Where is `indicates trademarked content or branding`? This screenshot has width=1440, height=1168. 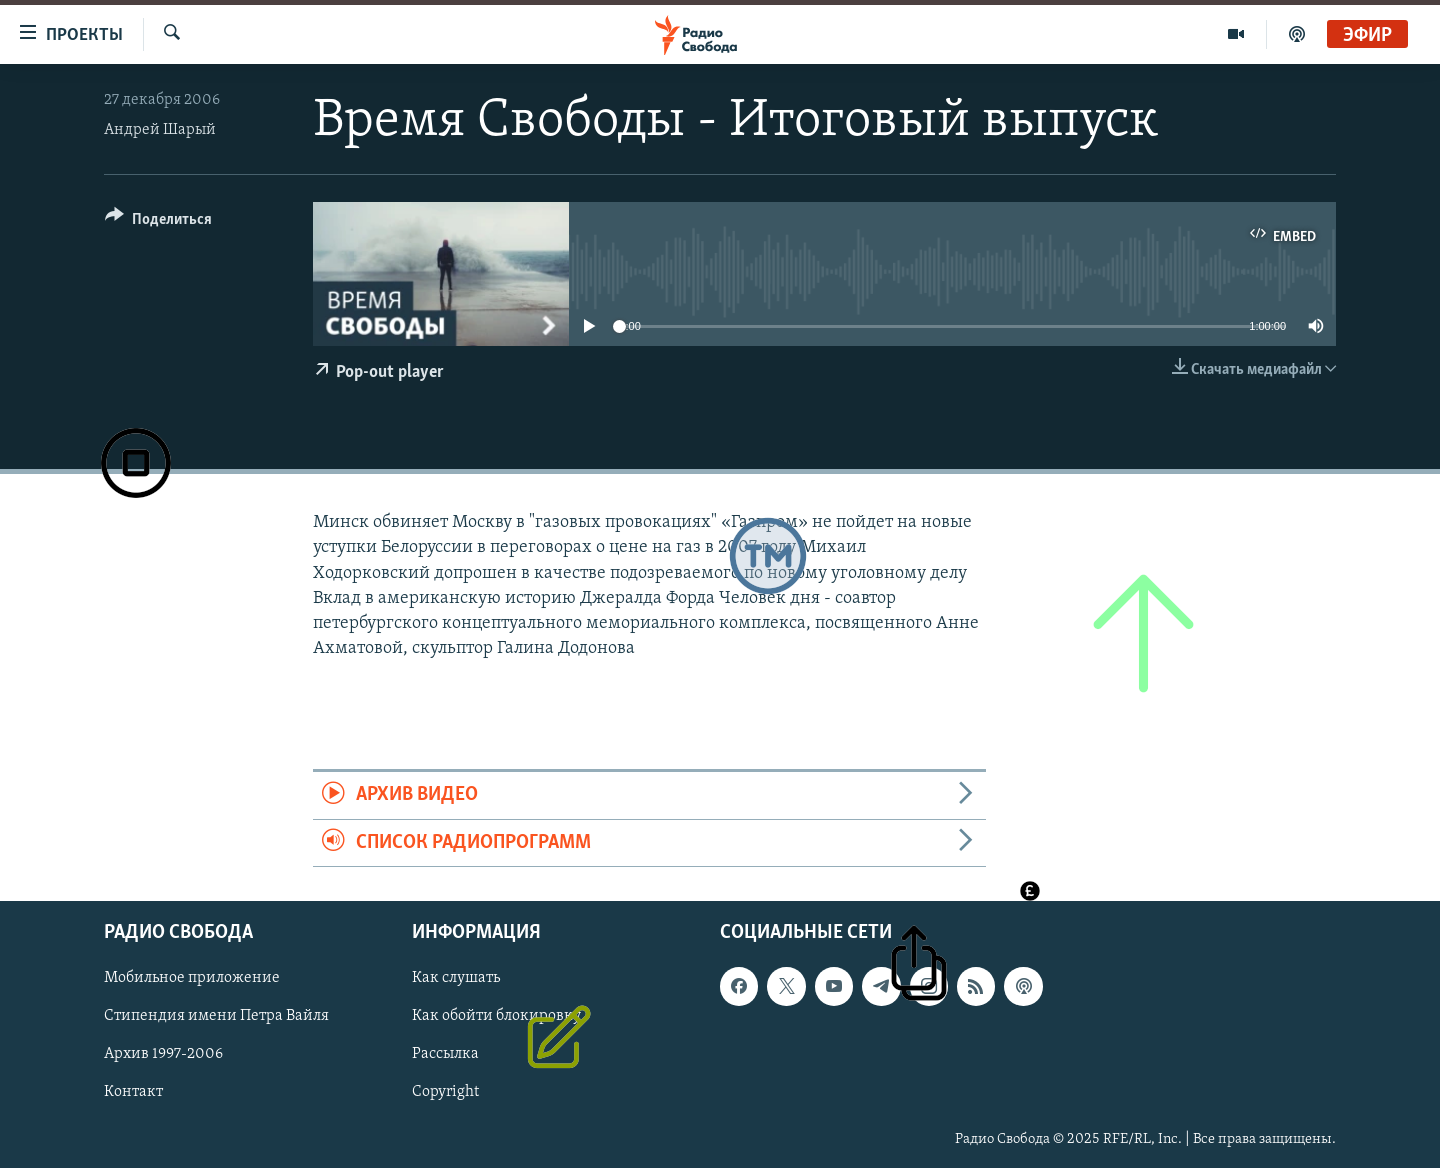 indicates trademarked content or branding is located at coordinates (768, 556).